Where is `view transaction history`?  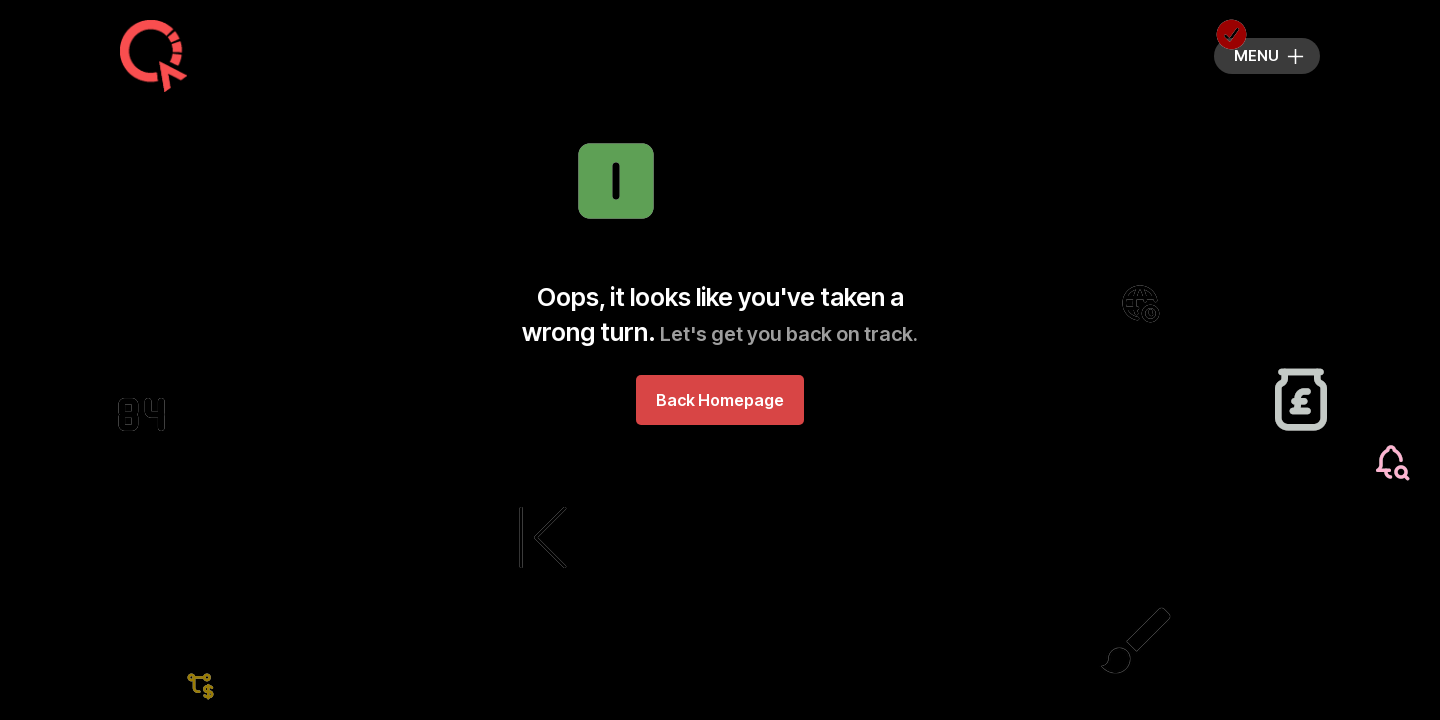 view transaction history is located at coordinates (200, 686).